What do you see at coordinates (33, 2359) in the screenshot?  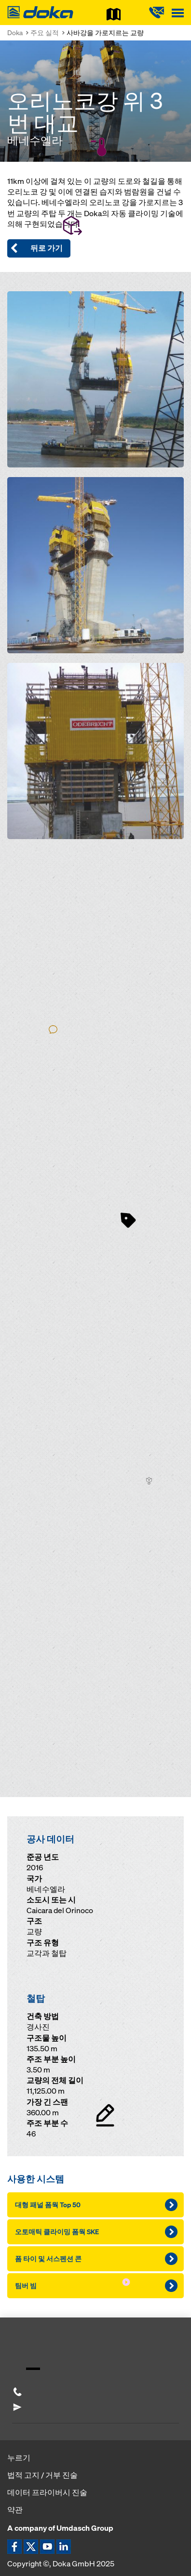 I see `minimize window to taskbar` at bounding box center [33, 2359].